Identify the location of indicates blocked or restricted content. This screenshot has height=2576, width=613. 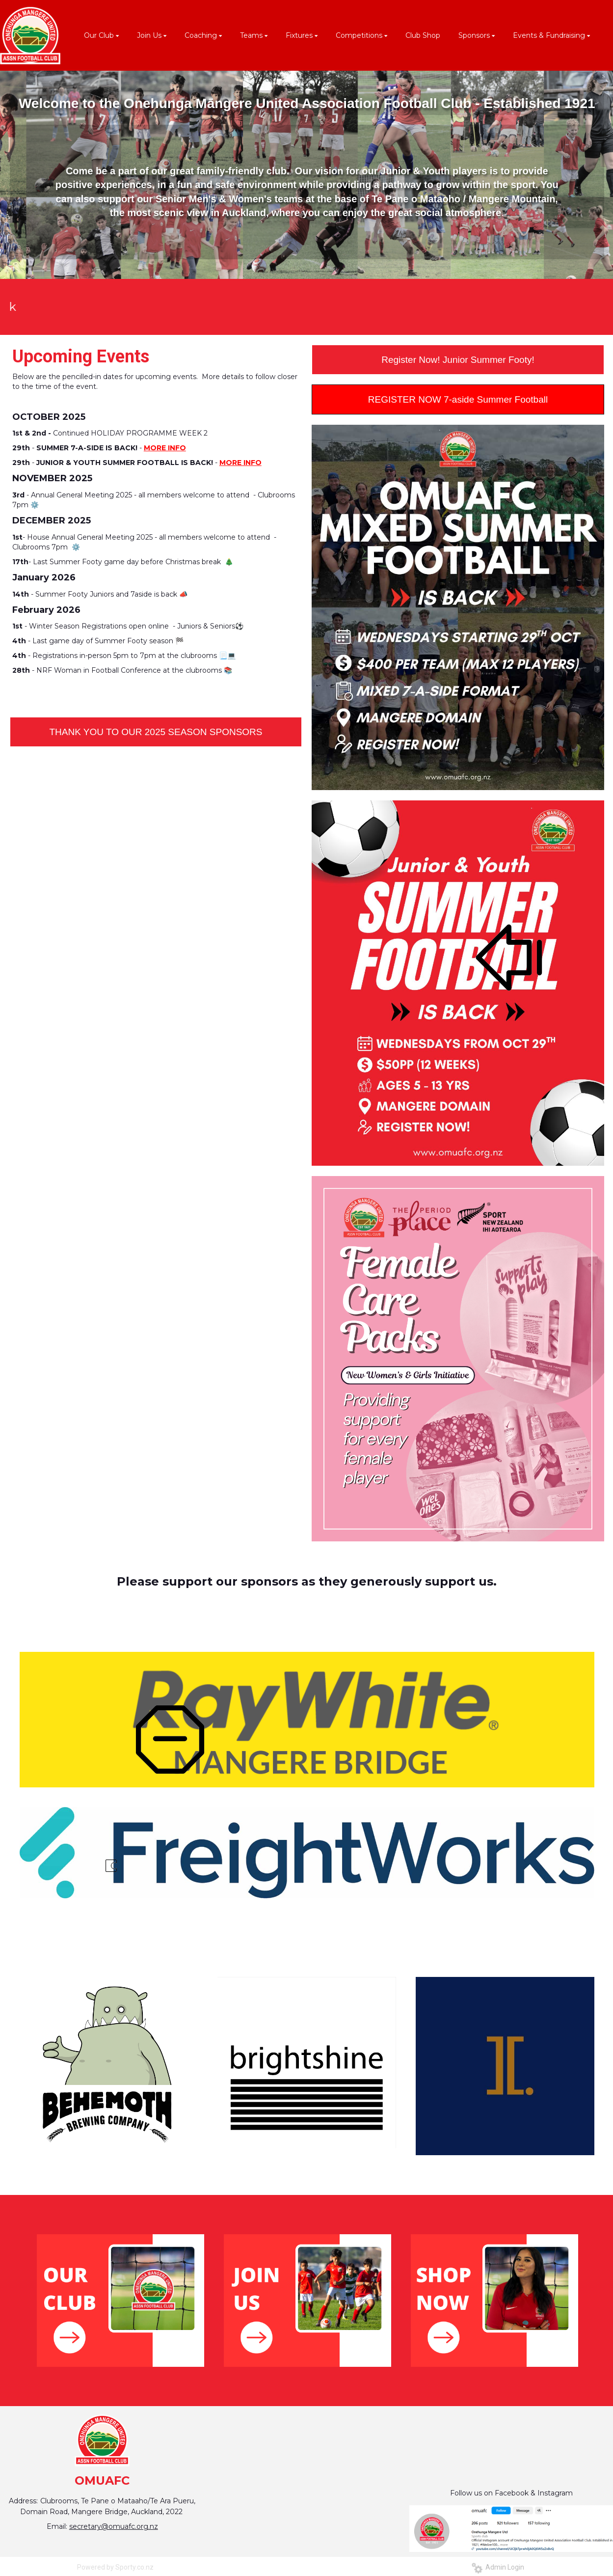
(170, 1739).